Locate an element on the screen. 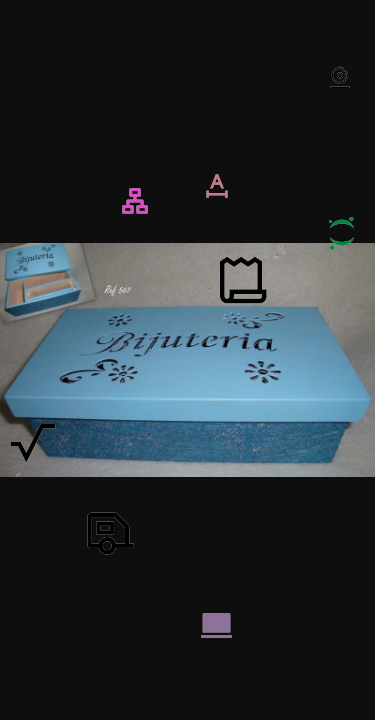 The height and width of the screenshot is (720, 375). open Jupyter notebook environment is located at coordinates (341, 233).